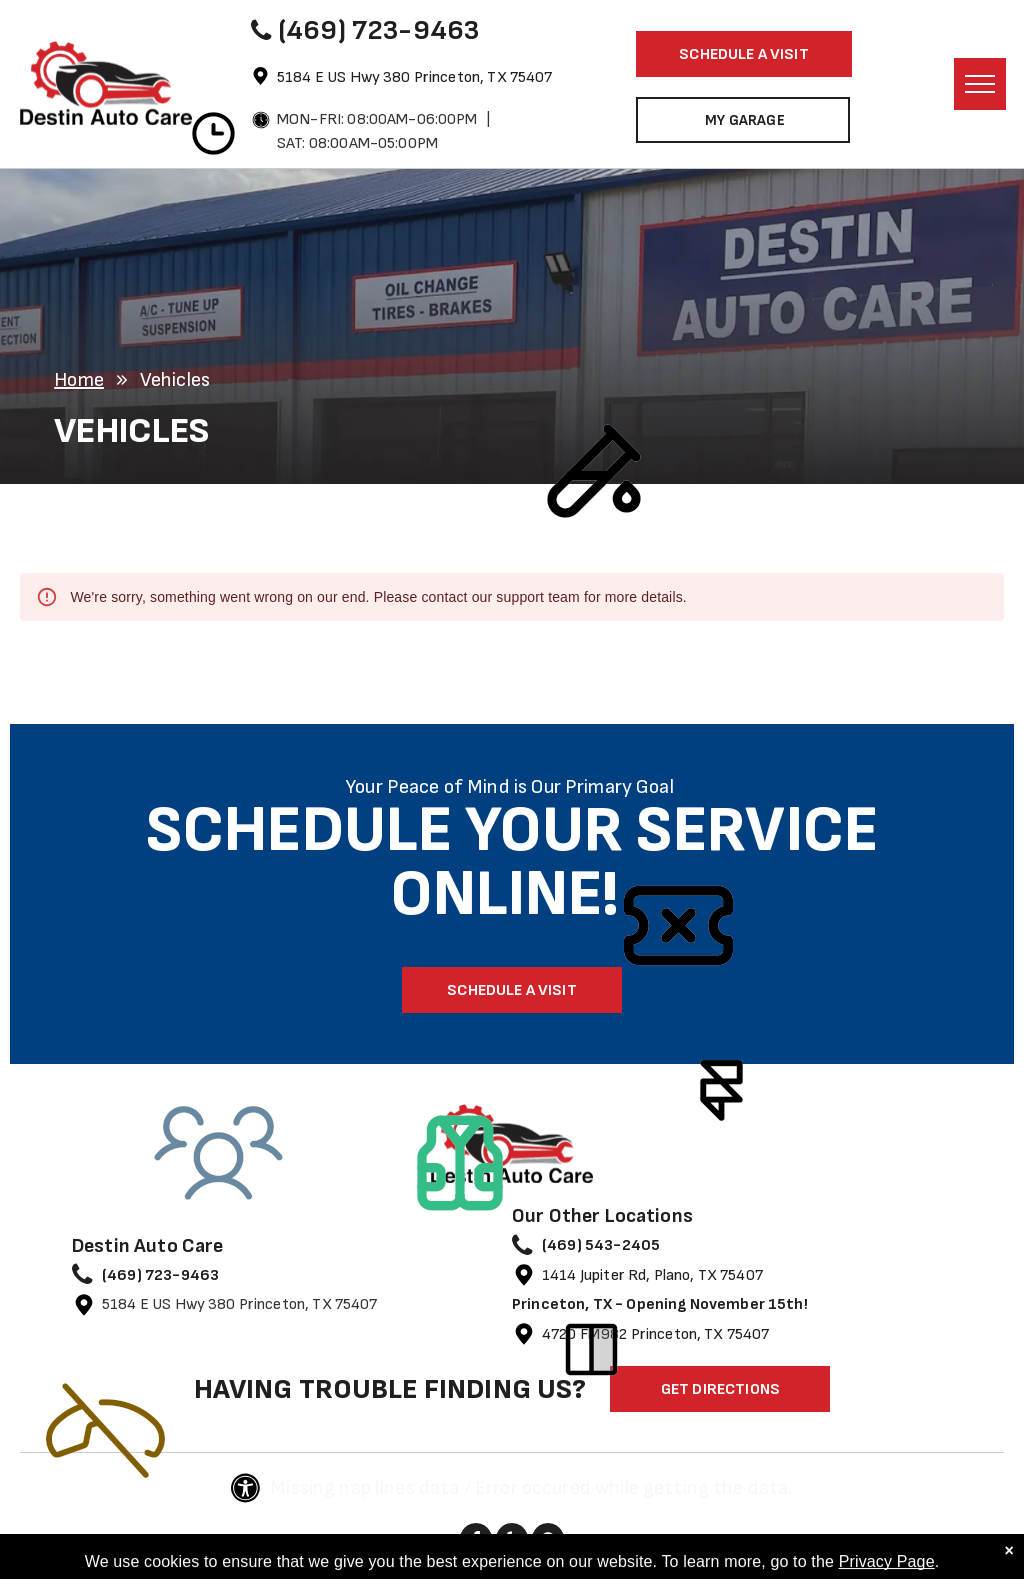 The image size is (1024, 1579). I want to click on cancel or remove a ticket, so click(678, 925).